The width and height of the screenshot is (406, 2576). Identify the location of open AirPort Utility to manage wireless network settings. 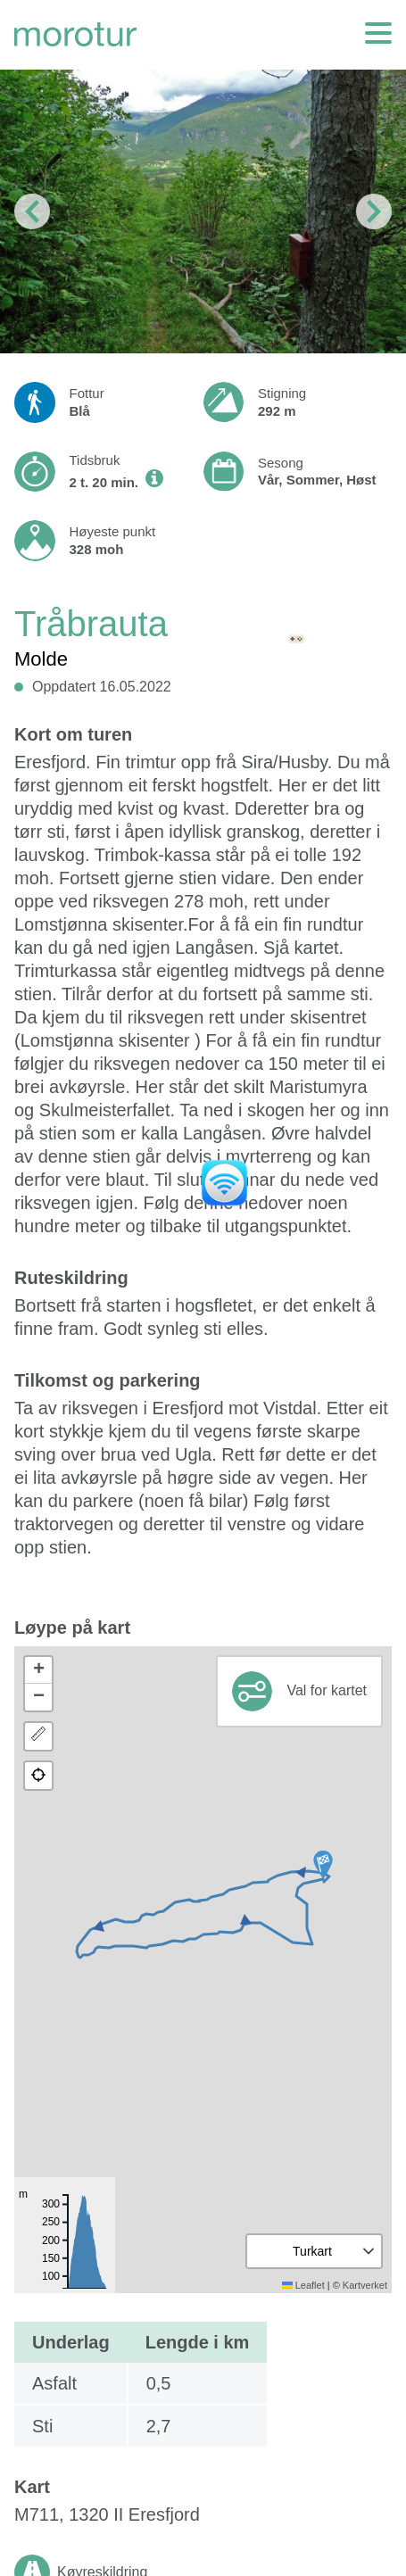
(224, 1182).